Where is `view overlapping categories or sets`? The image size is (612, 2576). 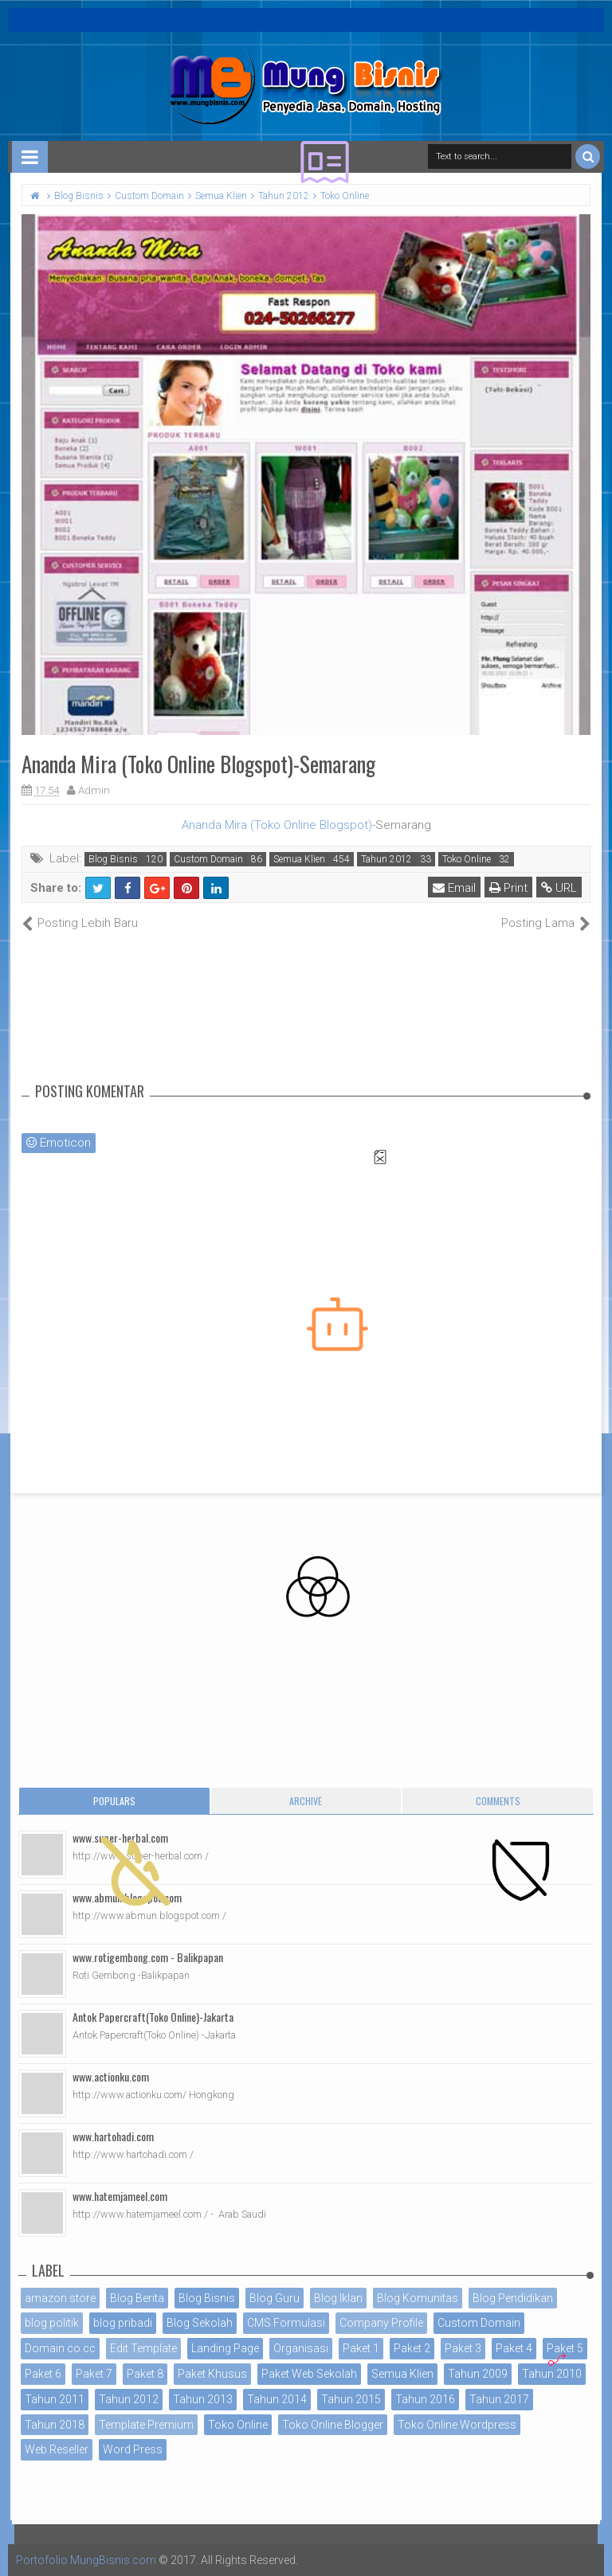 view overlapping categories or sets is located at coordinates (318, 1588).